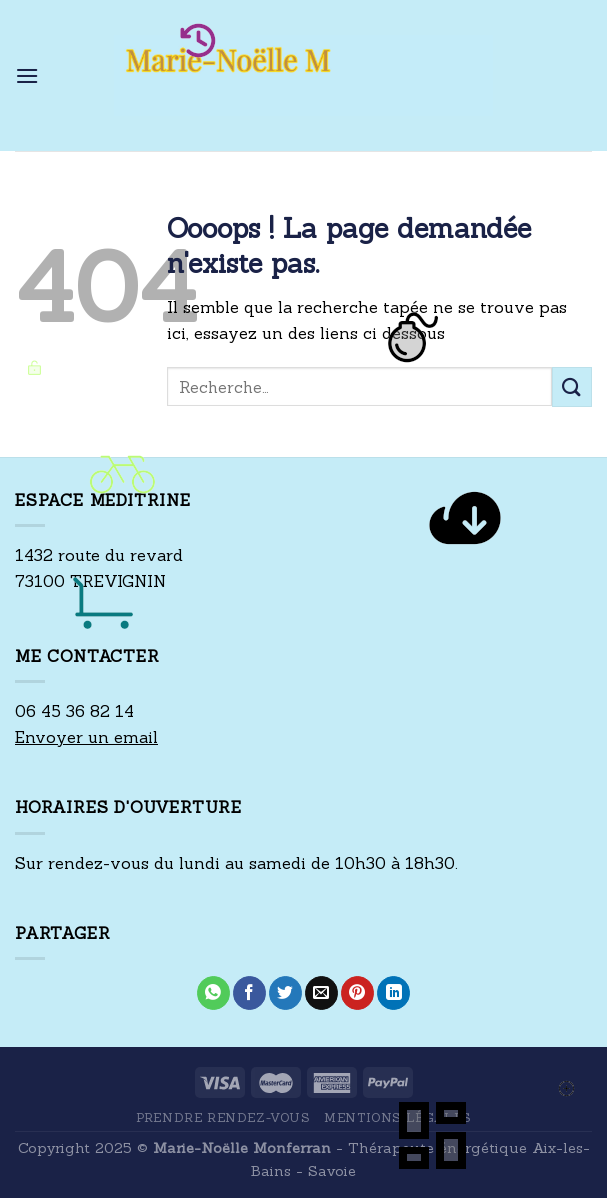 The image size is (607, 1198). I want to click on indicates a destructive or irreversible action, so click(410, 336).